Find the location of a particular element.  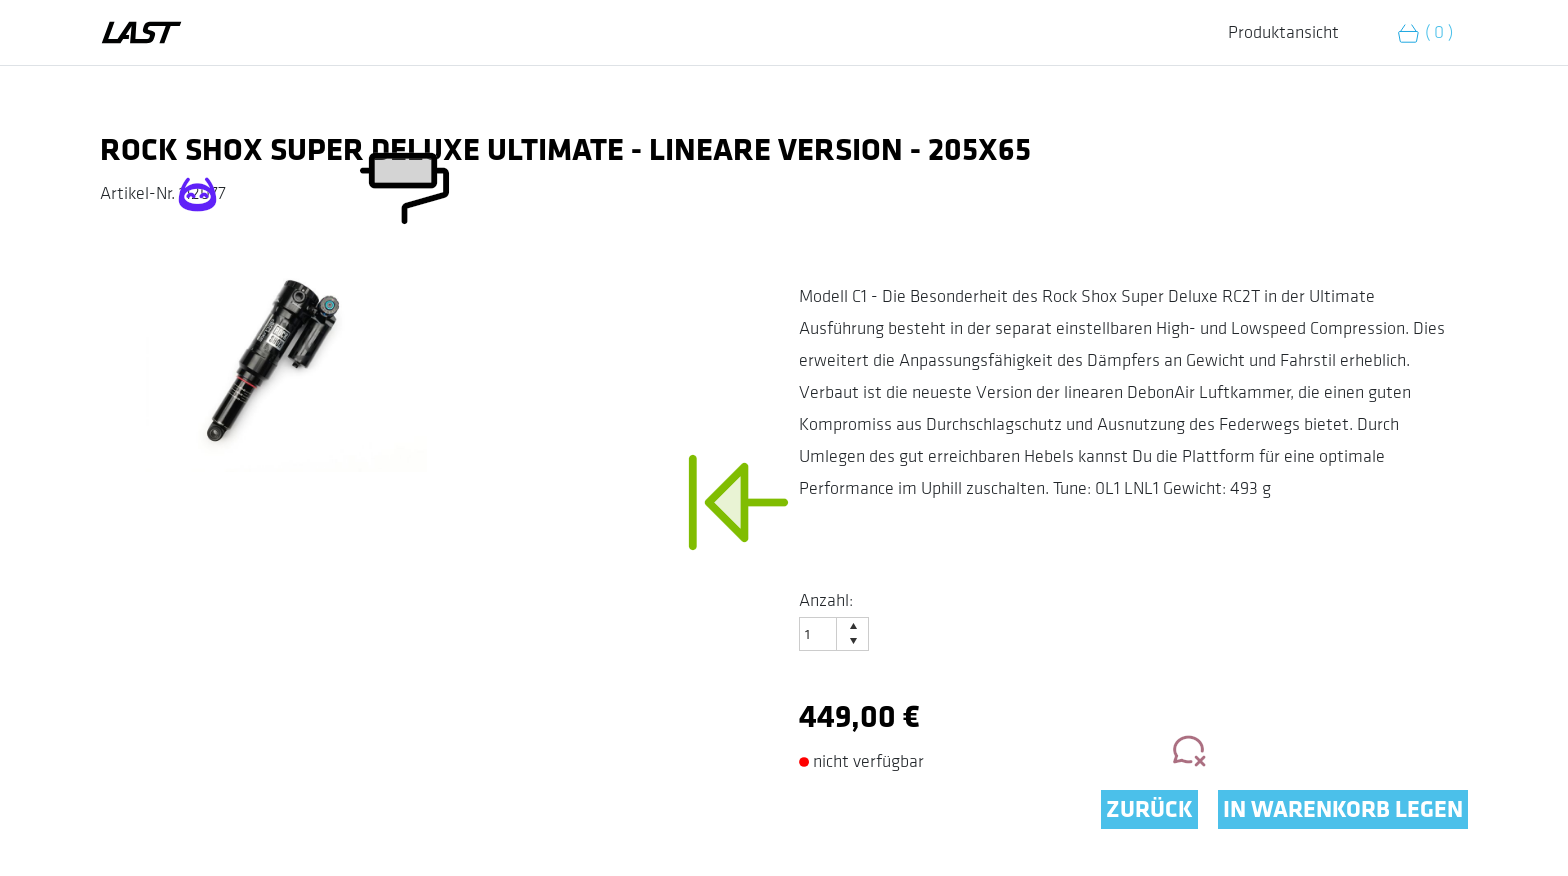

go back to the beginning is located at coordinates (736, 502).